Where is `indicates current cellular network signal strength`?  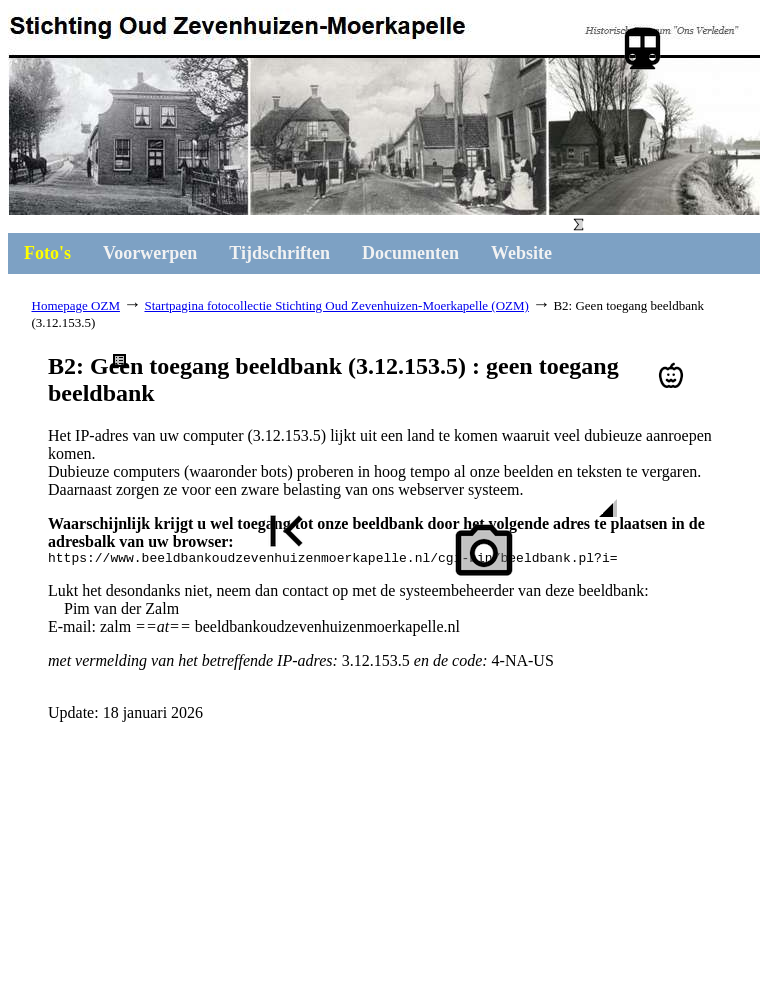
indicates current cellular network signal strength is located at coordinates (608, 508).